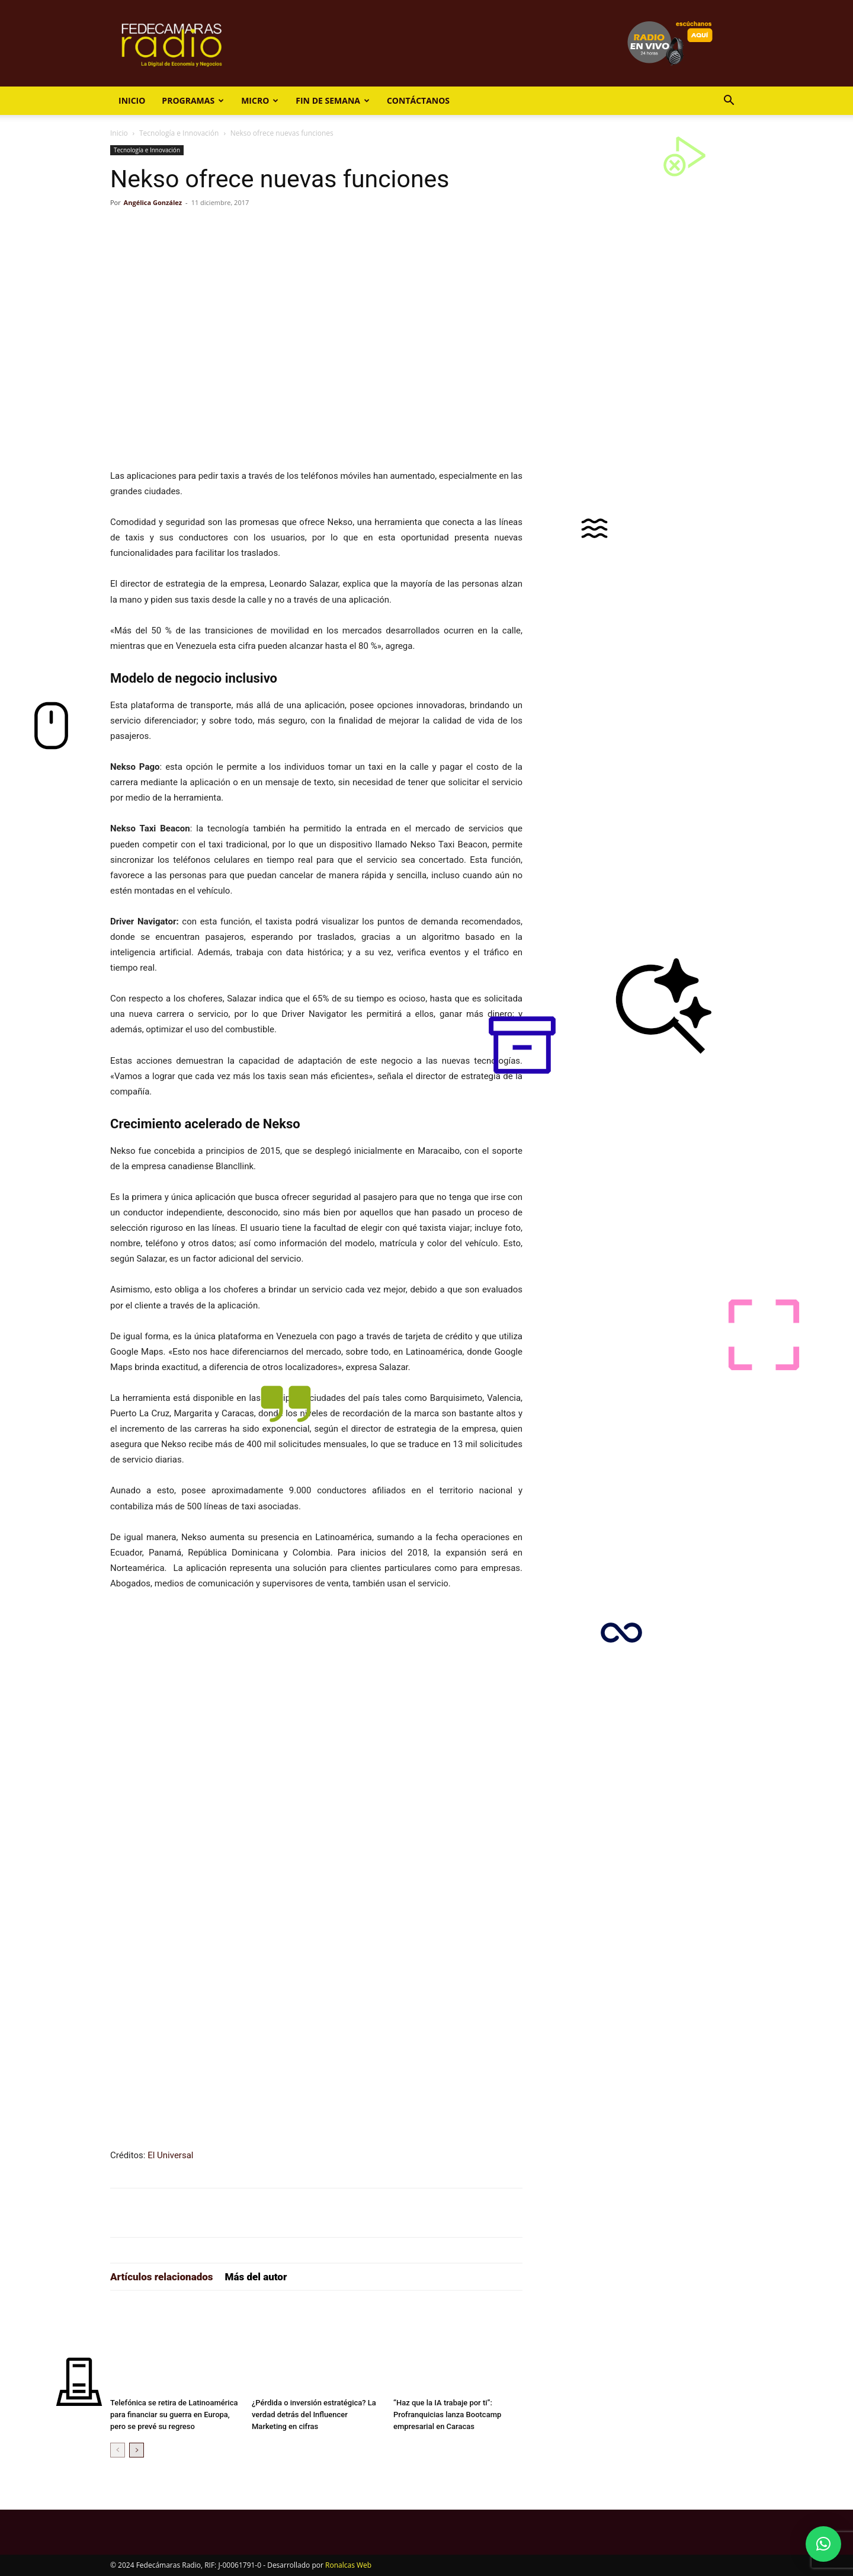 The image size is (853, 2576). I want to click on run with errors detected, so click(685, 154).